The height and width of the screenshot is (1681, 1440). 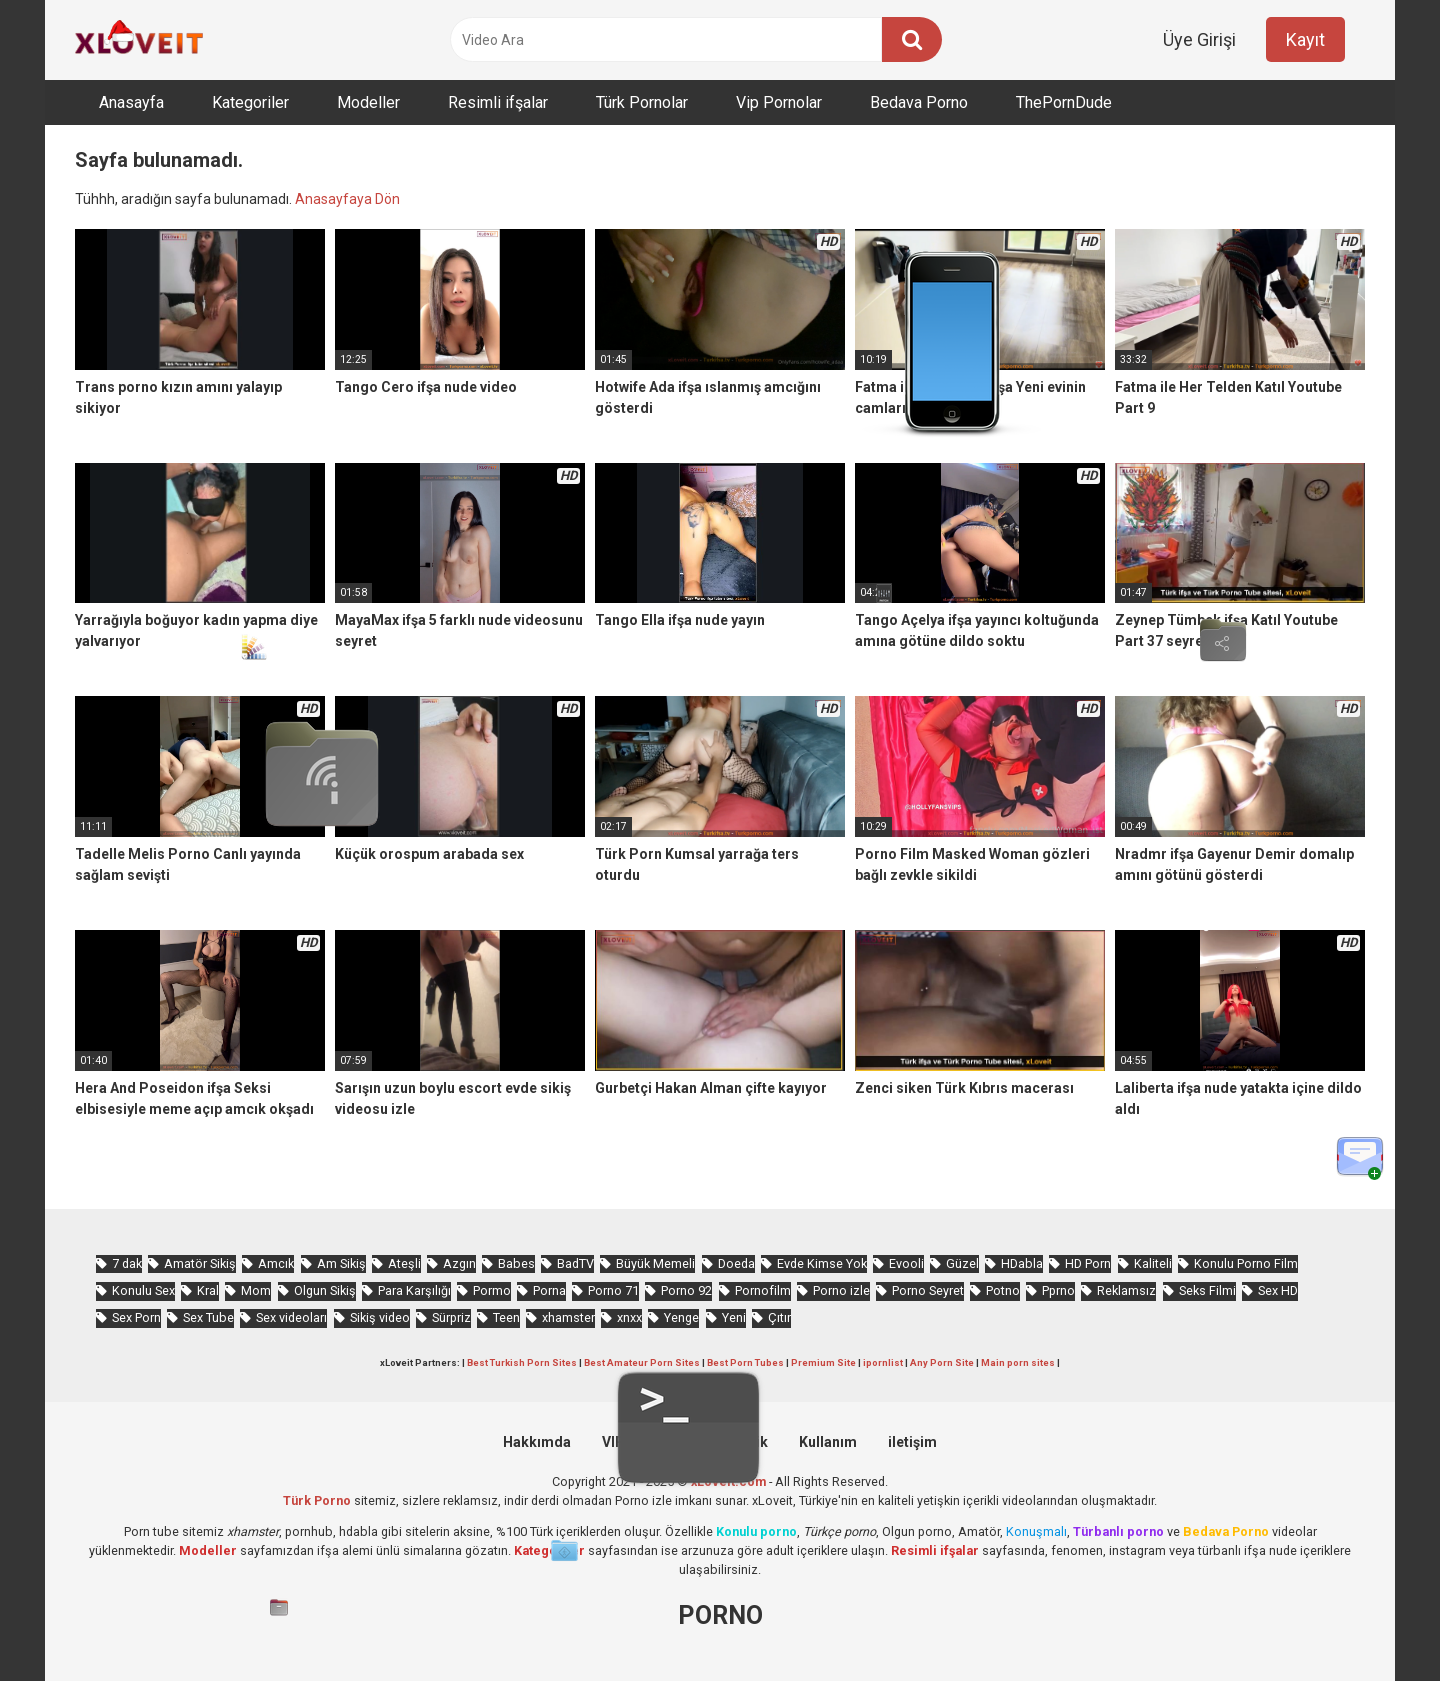 What do you see at coordinates (564, 1550) in the screenshot?
I see `access your public folder` at bounding box center [564, 1550].